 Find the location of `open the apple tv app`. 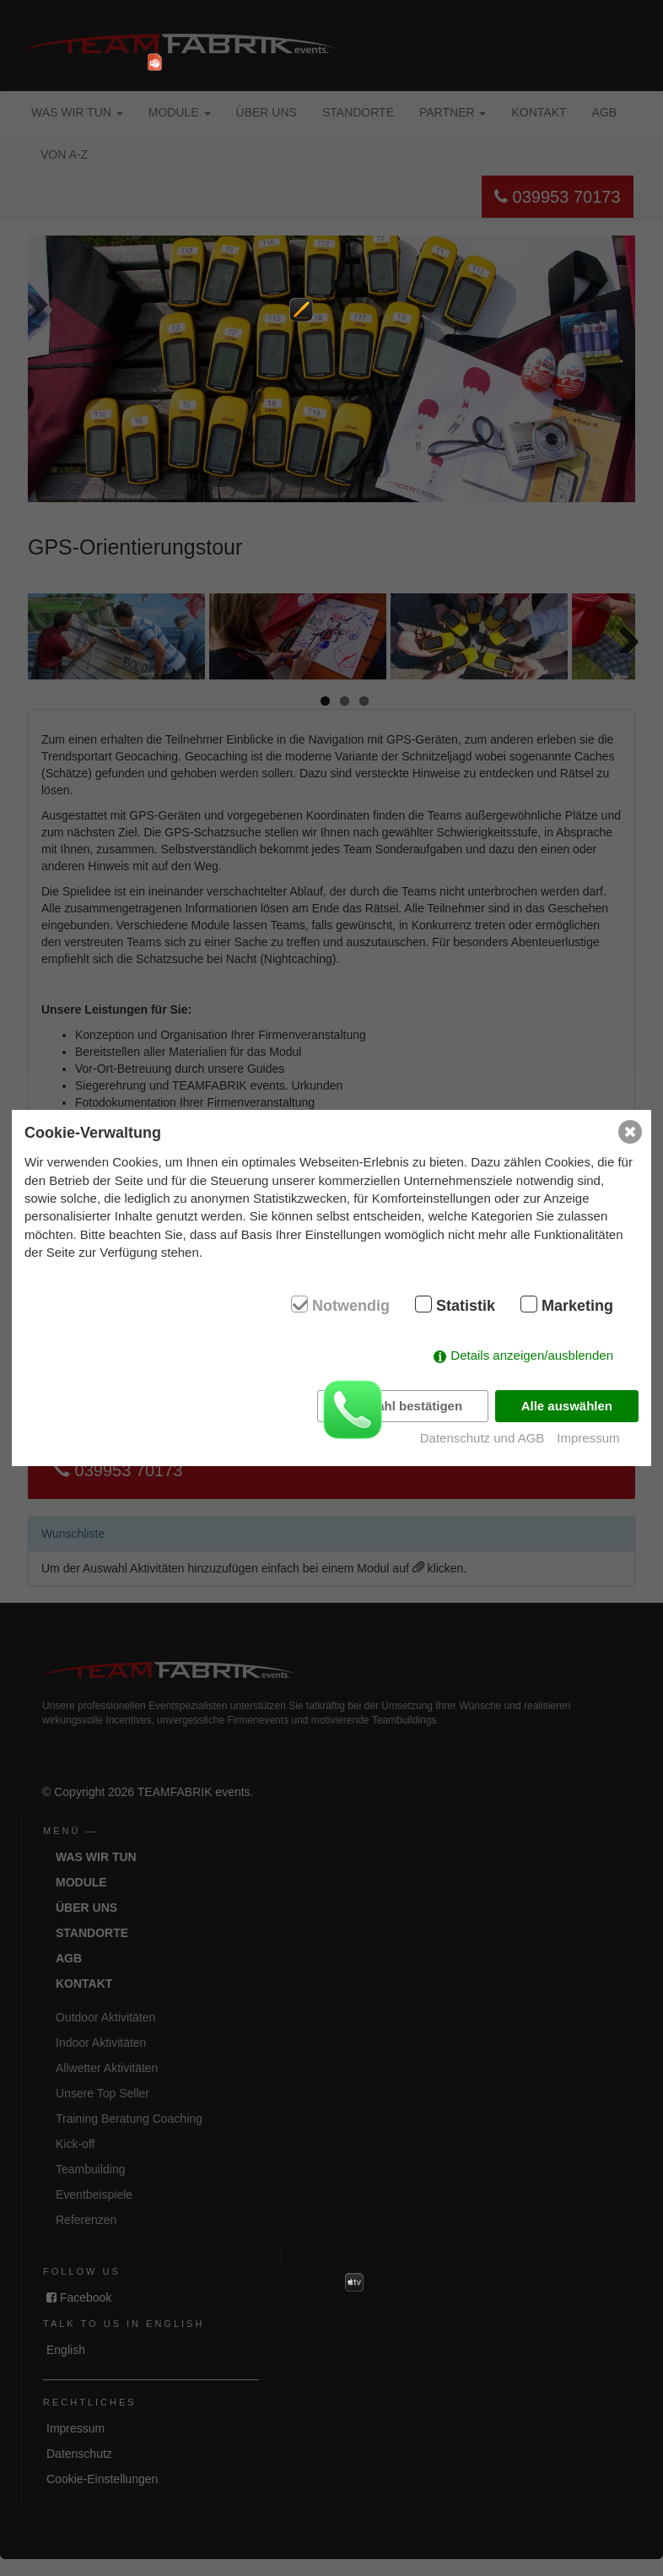

open the apple tv app is located at coordinates (354, 2282).